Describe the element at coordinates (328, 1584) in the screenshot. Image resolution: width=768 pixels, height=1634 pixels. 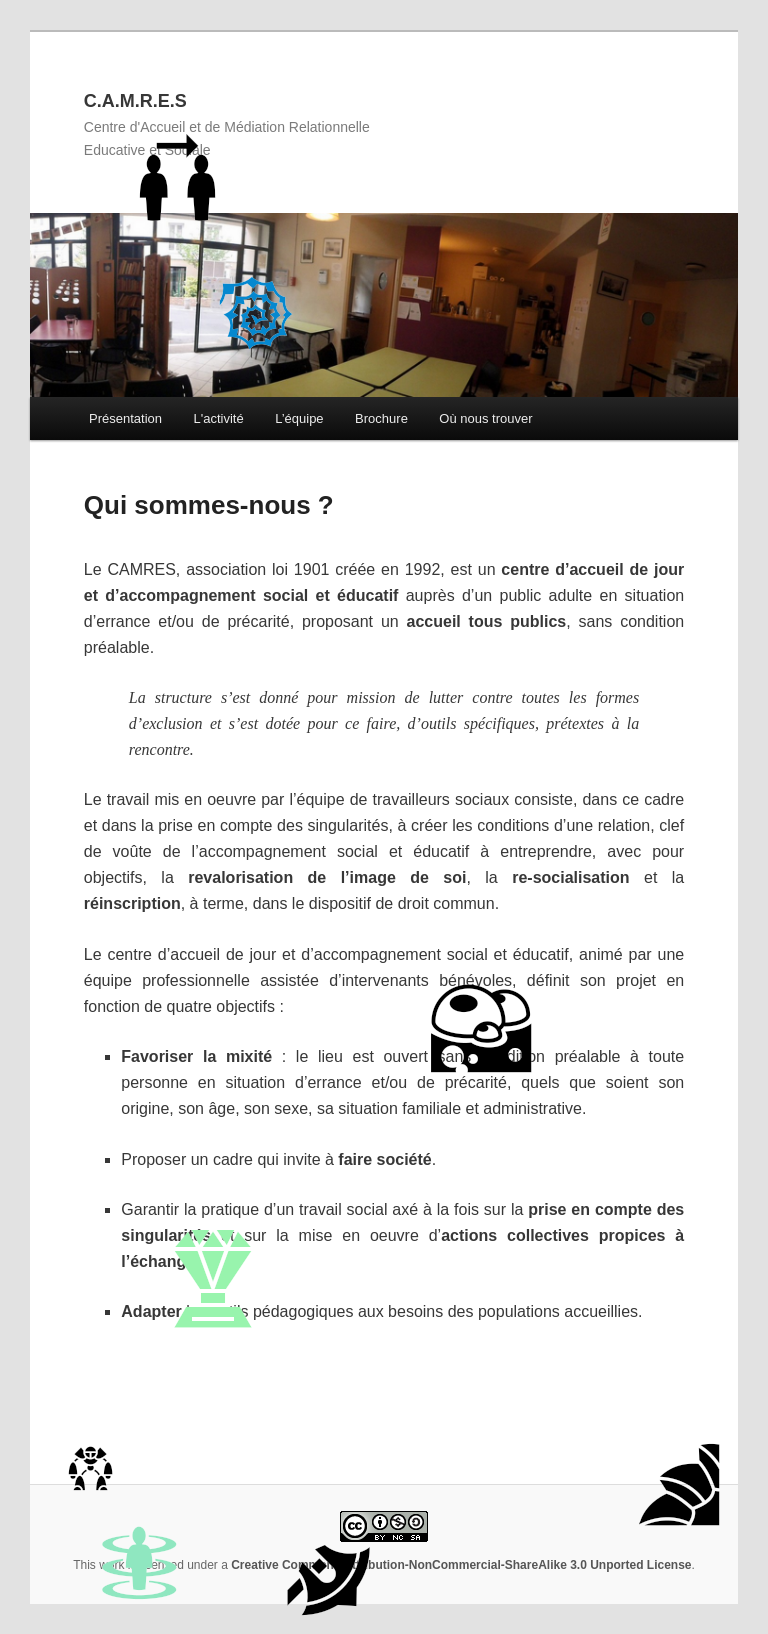
I see `select halberd weapon in game inventory` at that location.